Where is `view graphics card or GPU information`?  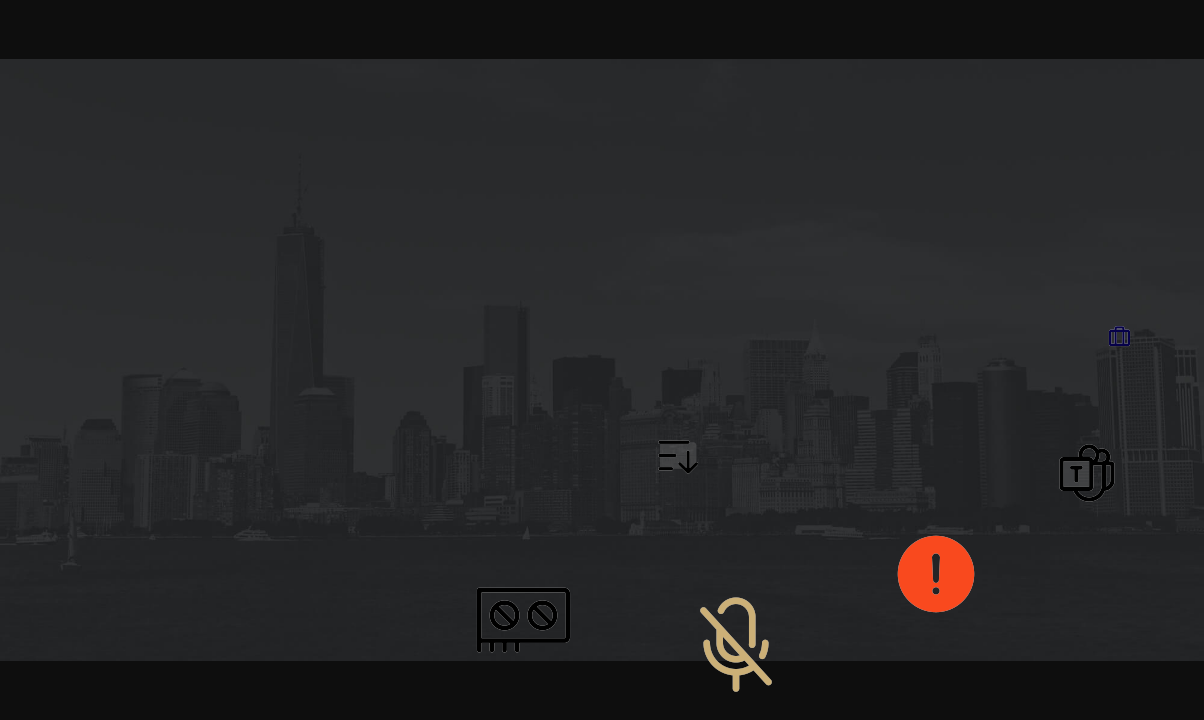 view graphics card or GPU information is located at coordinates (523, 618).